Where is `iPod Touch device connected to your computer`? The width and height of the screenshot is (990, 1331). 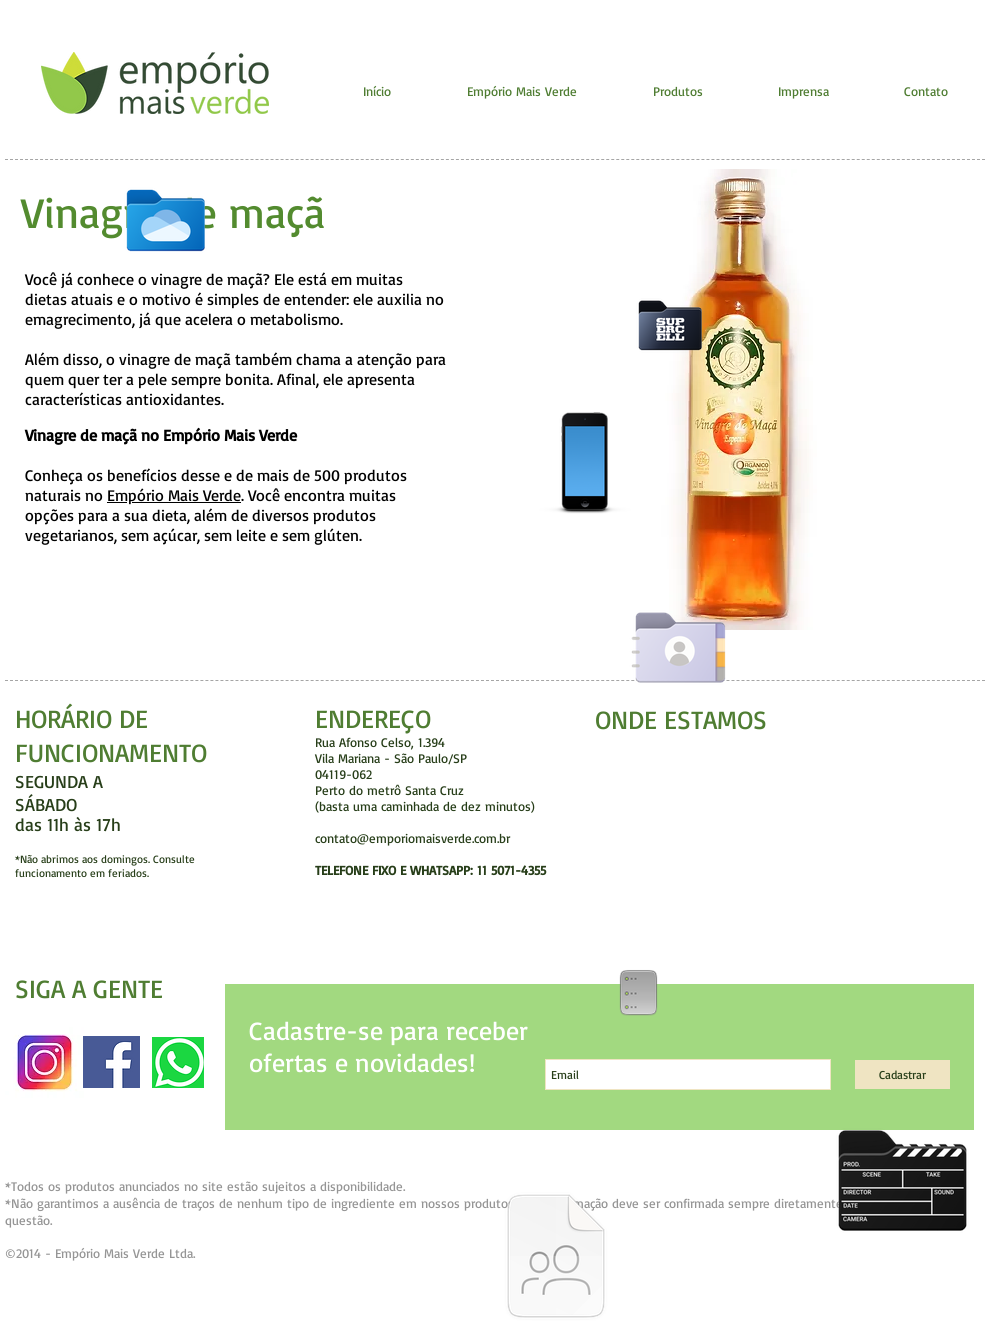 iPod Touch device connected to your computer is located at coordinates (585, 463).